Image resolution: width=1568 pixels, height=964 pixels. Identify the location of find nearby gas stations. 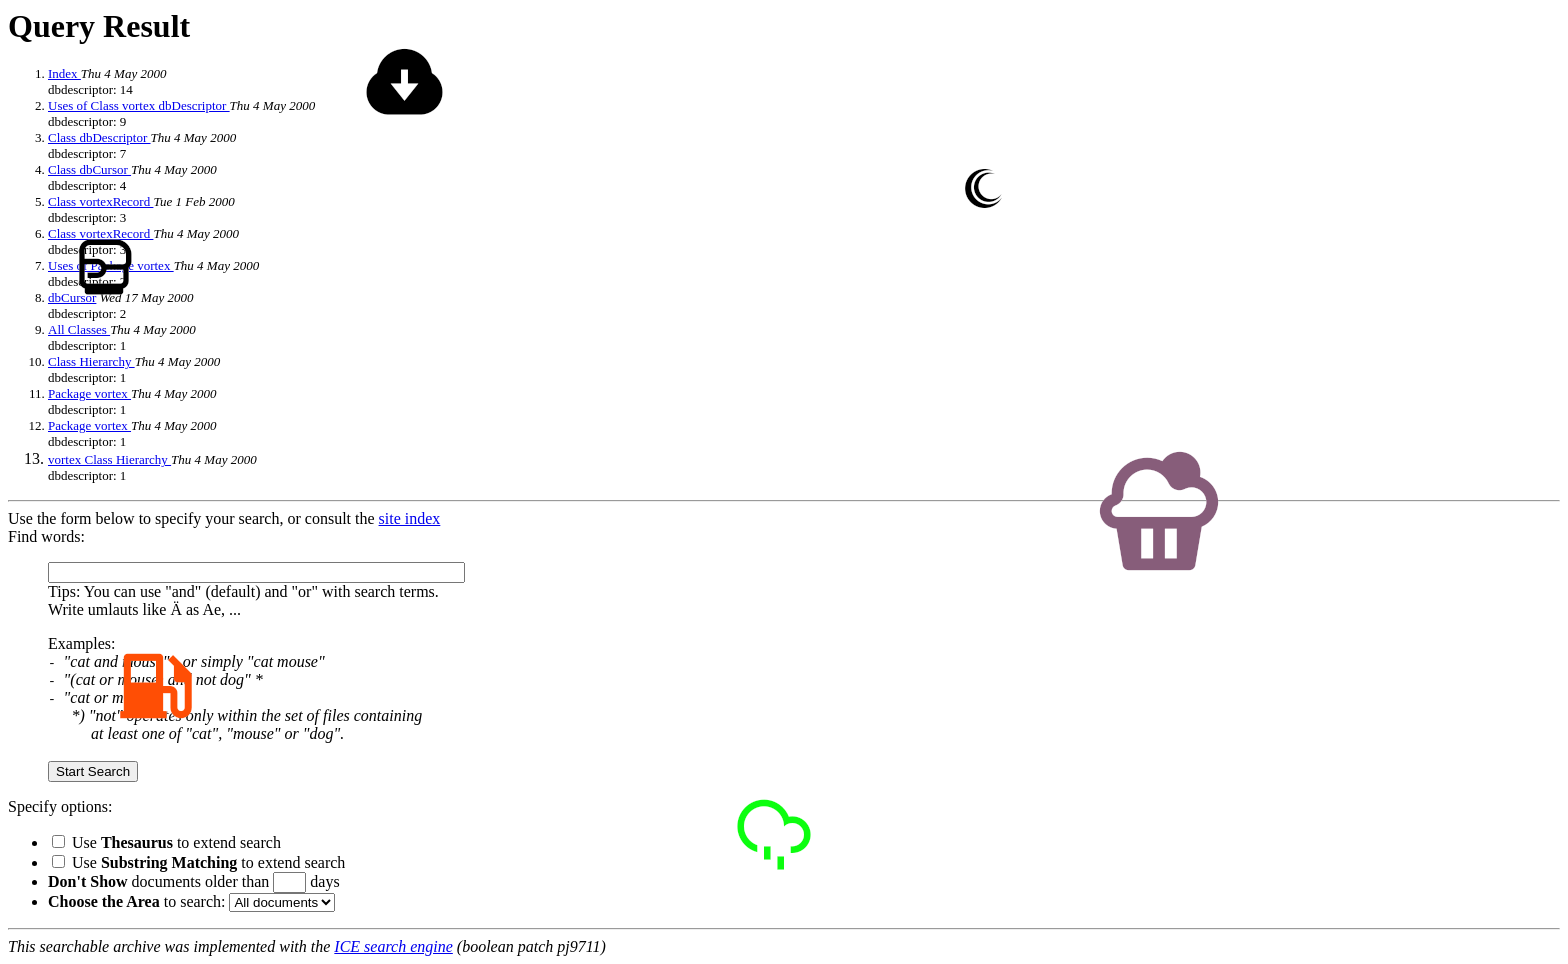
(156, 686).